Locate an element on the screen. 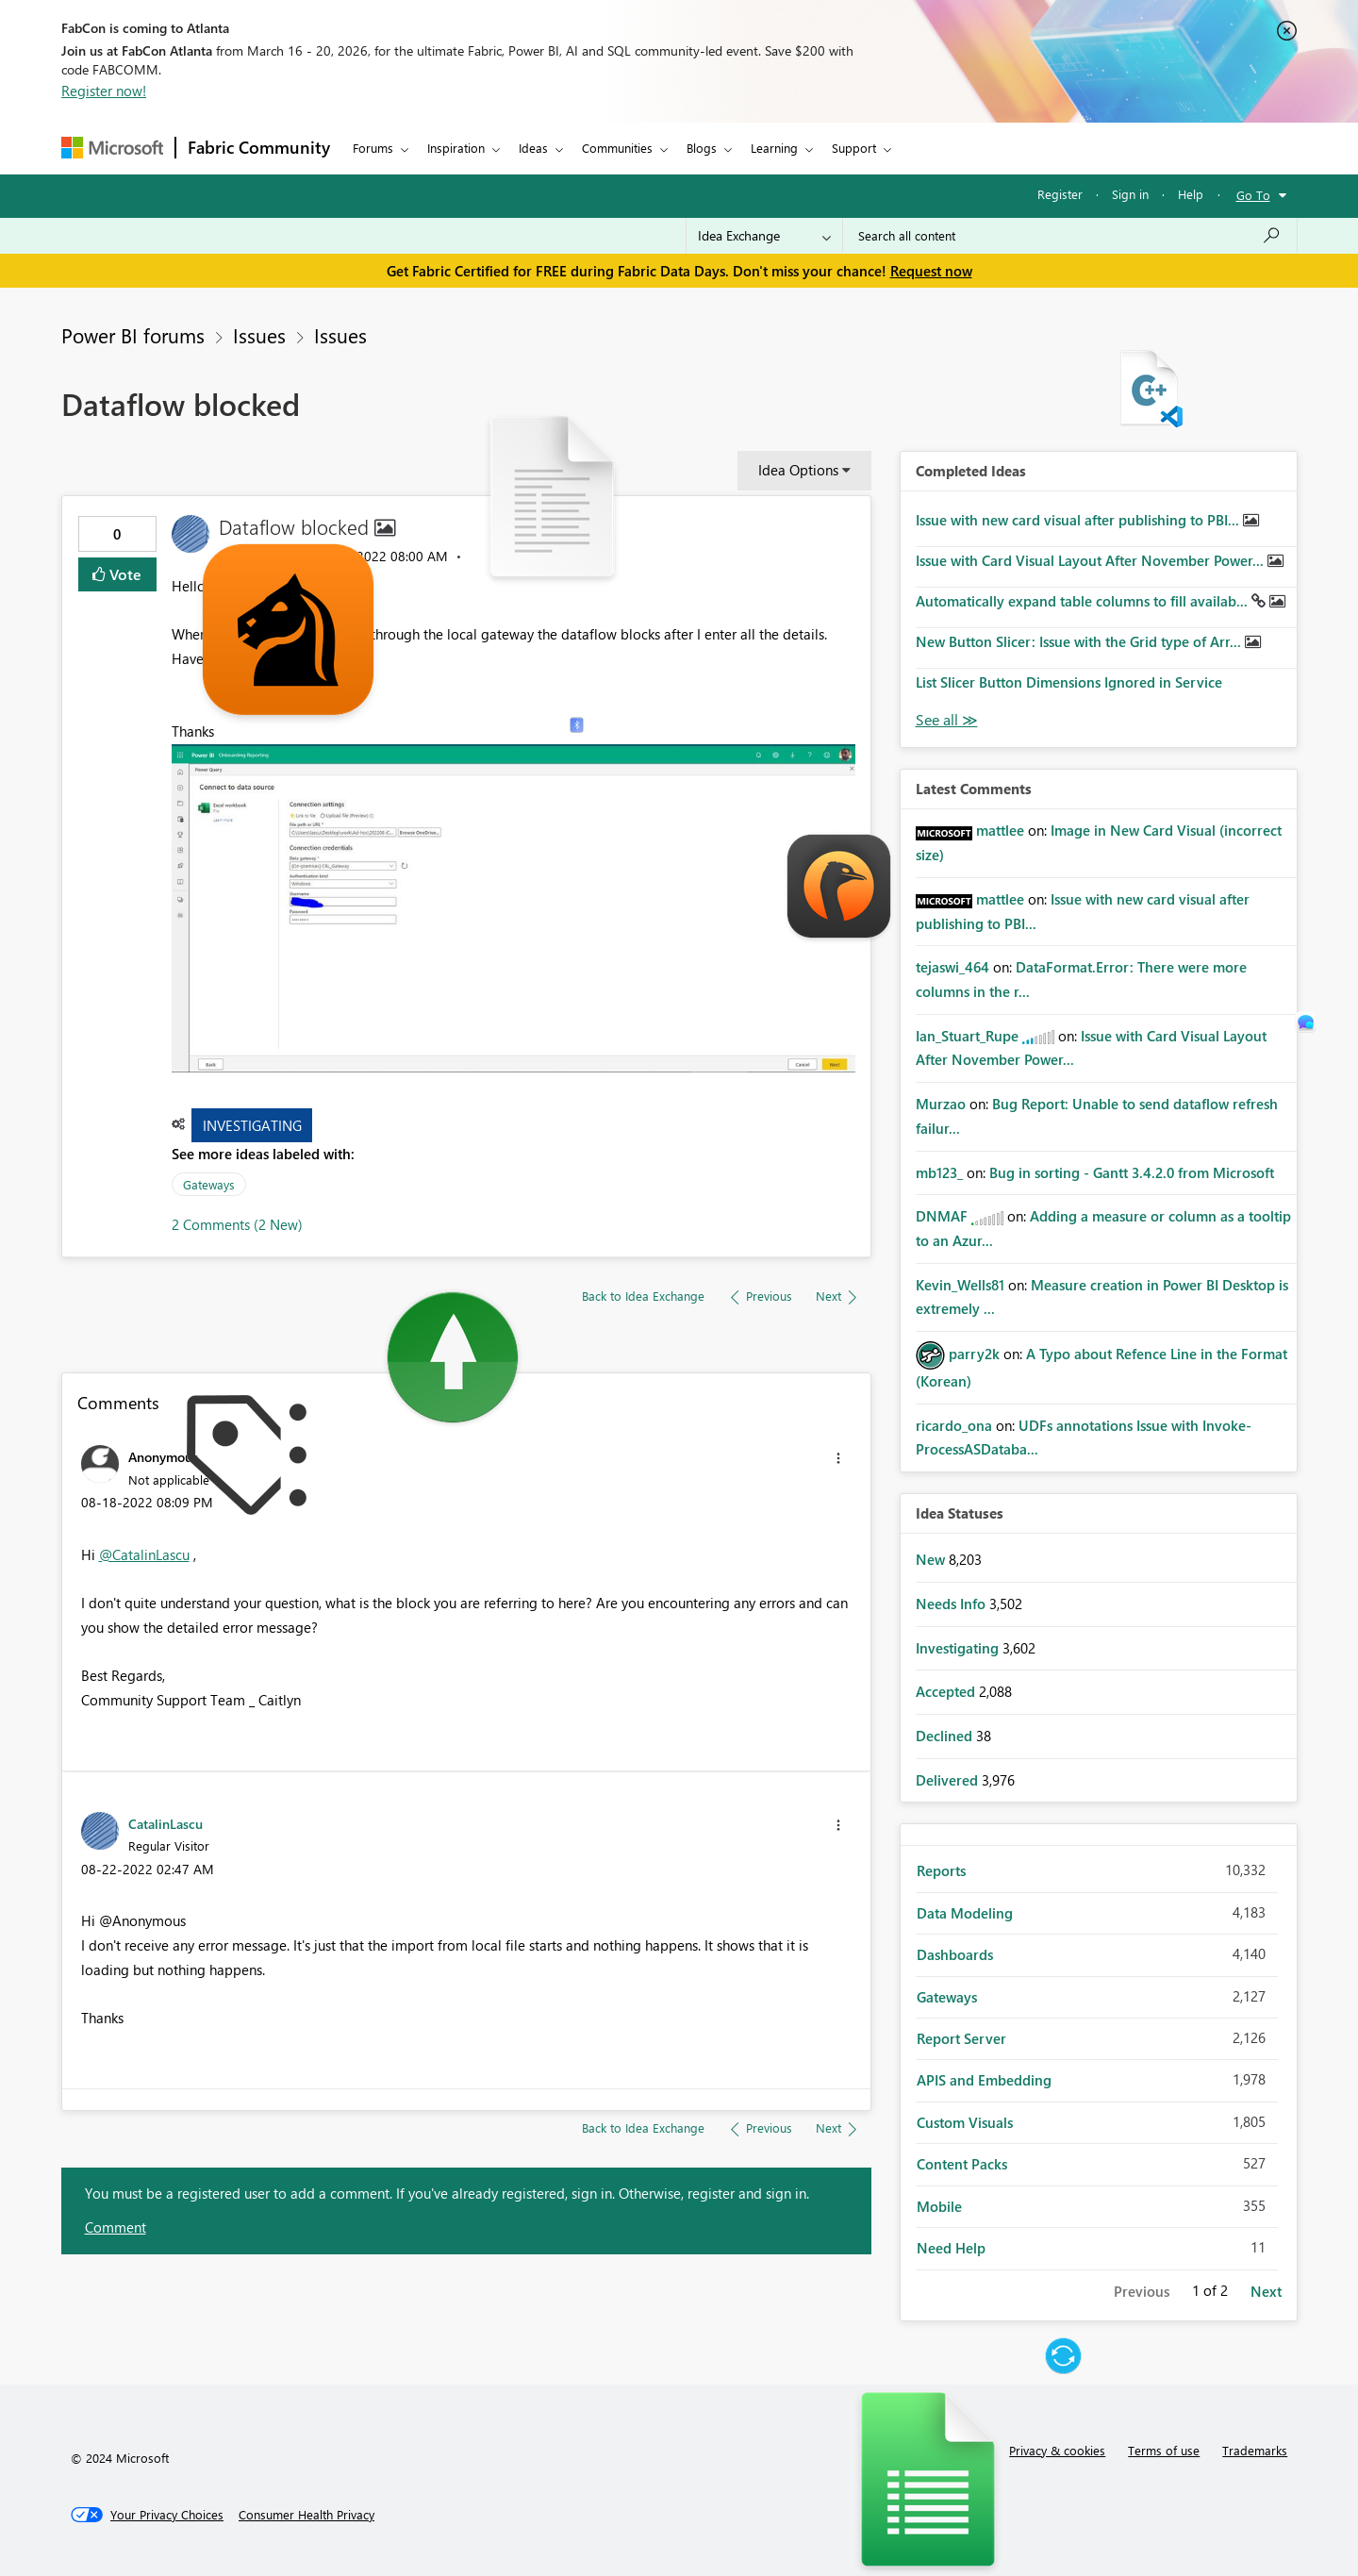 The width and height of the screenshot is (1358, 2576). launch qemu virtual machine emulator is located at coordinates (838, 886).